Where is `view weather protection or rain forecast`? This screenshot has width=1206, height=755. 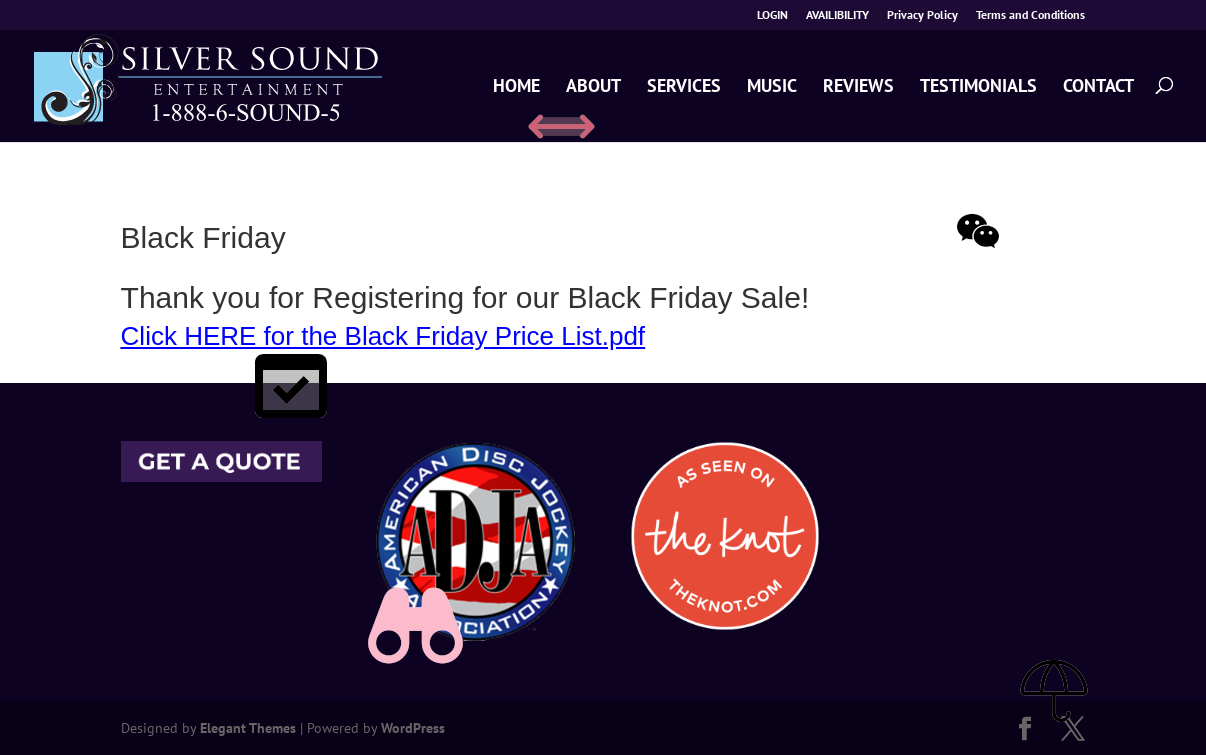
view weather protection or rain forecast is located at coordinates (1054, 691).